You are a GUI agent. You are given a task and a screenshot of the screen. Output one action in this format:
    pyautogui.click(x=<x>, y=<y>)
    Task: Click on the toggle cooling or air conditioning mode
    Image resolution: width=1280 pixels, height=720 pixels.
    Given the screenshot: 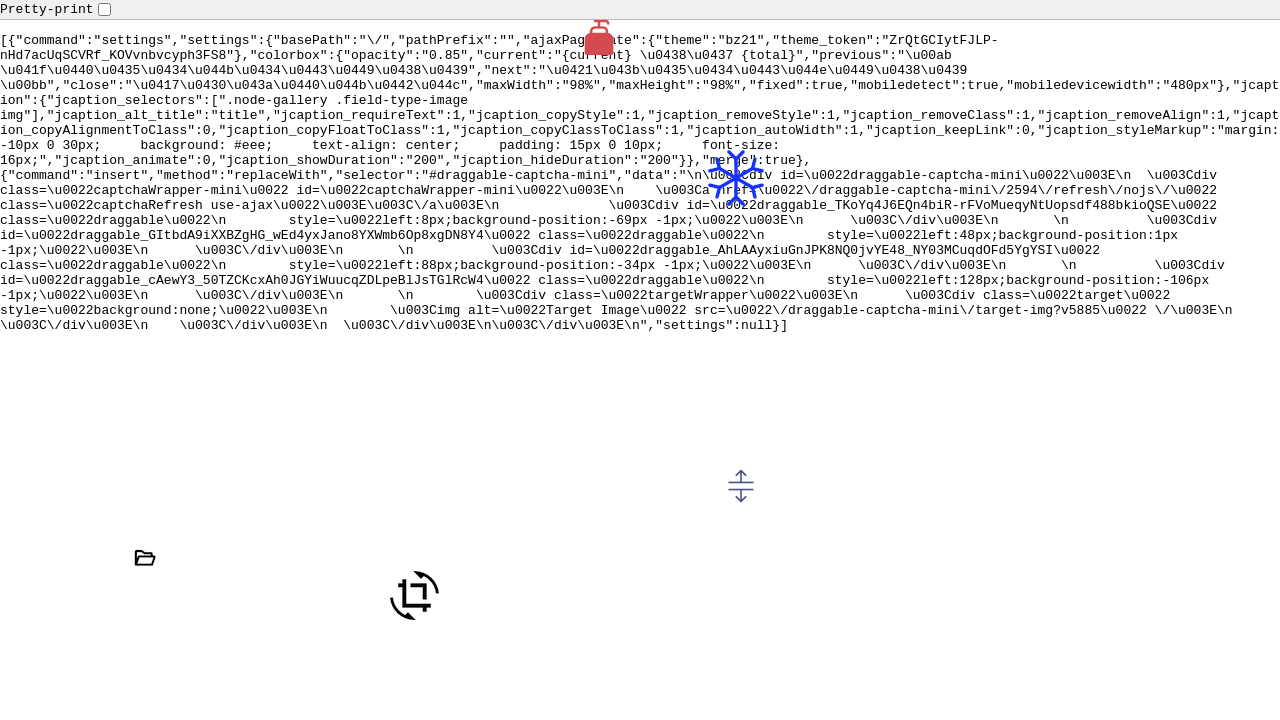 What is the action you would take?
    pyautogui.click(x=736, y=178)
    